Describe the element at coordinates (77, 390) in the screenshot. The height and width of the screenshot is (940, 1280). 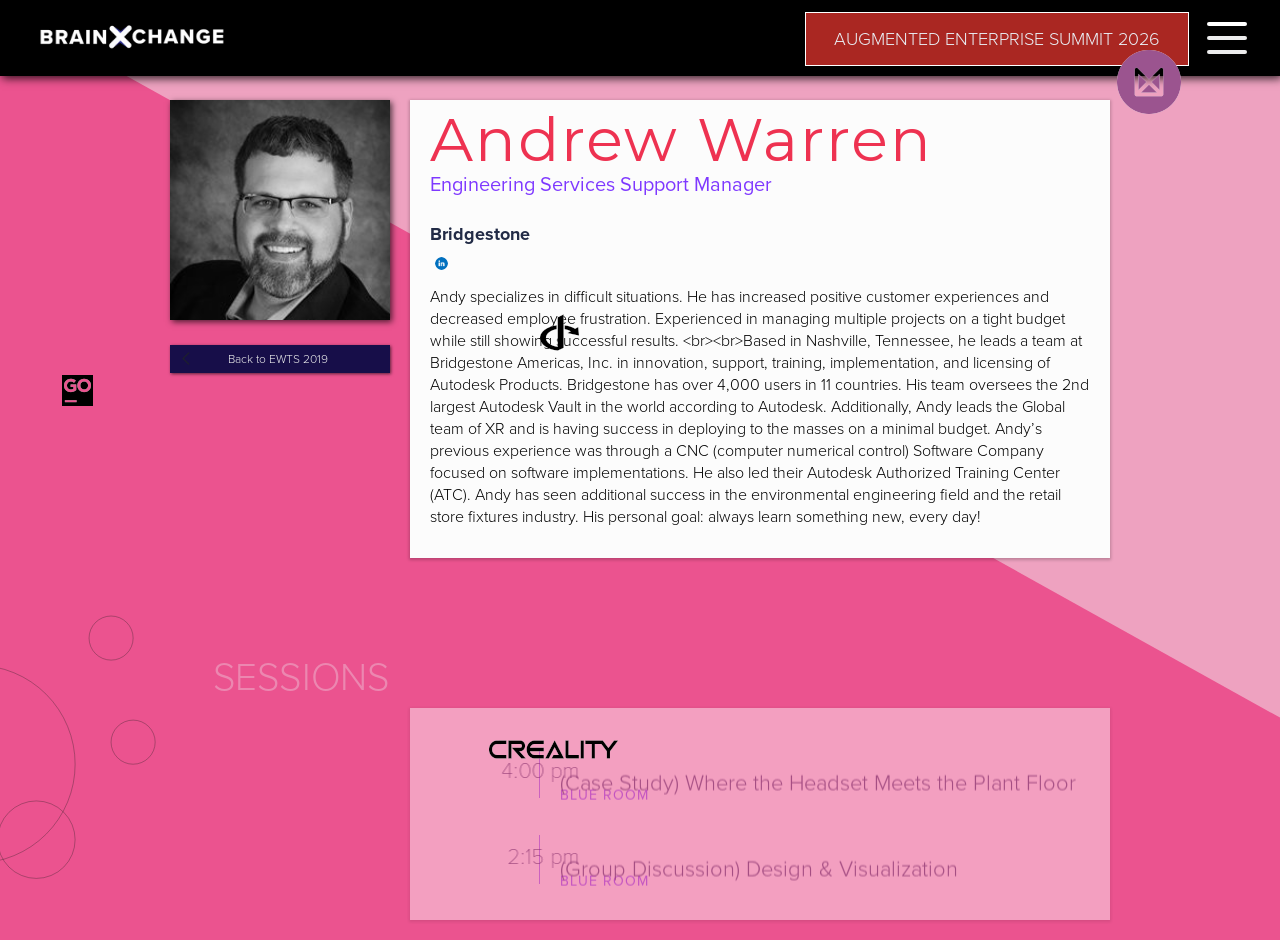
I see `open GoLand IDE application` at that location.